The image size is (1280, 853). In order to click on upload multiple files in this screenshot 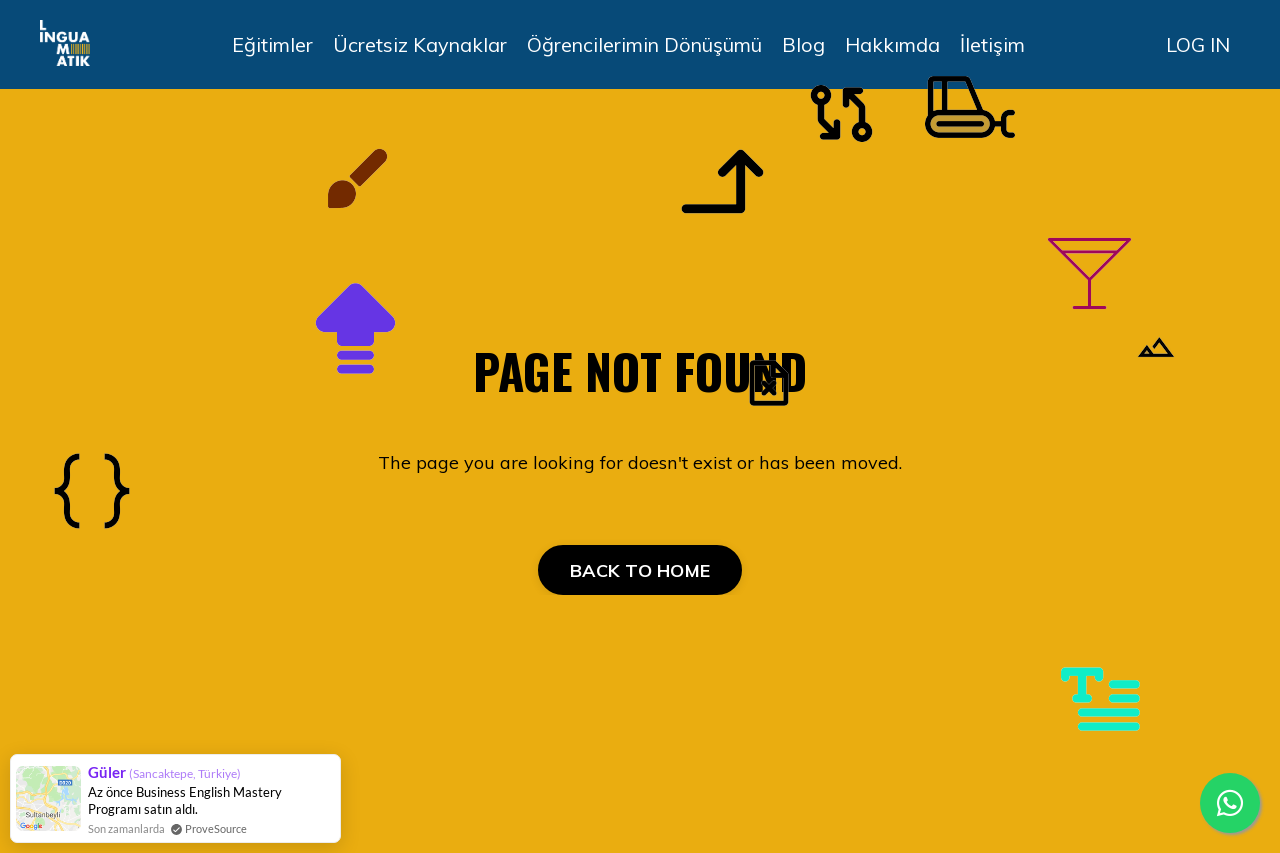, I will do `click(355, 327)`.